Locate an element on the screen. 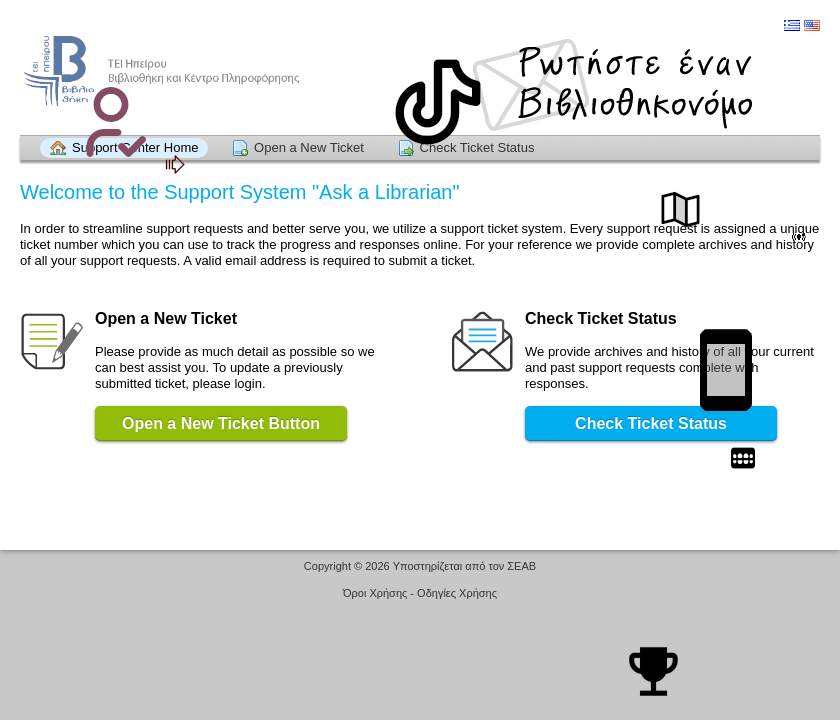  open TikTok app is located at coordinates (438, 102).